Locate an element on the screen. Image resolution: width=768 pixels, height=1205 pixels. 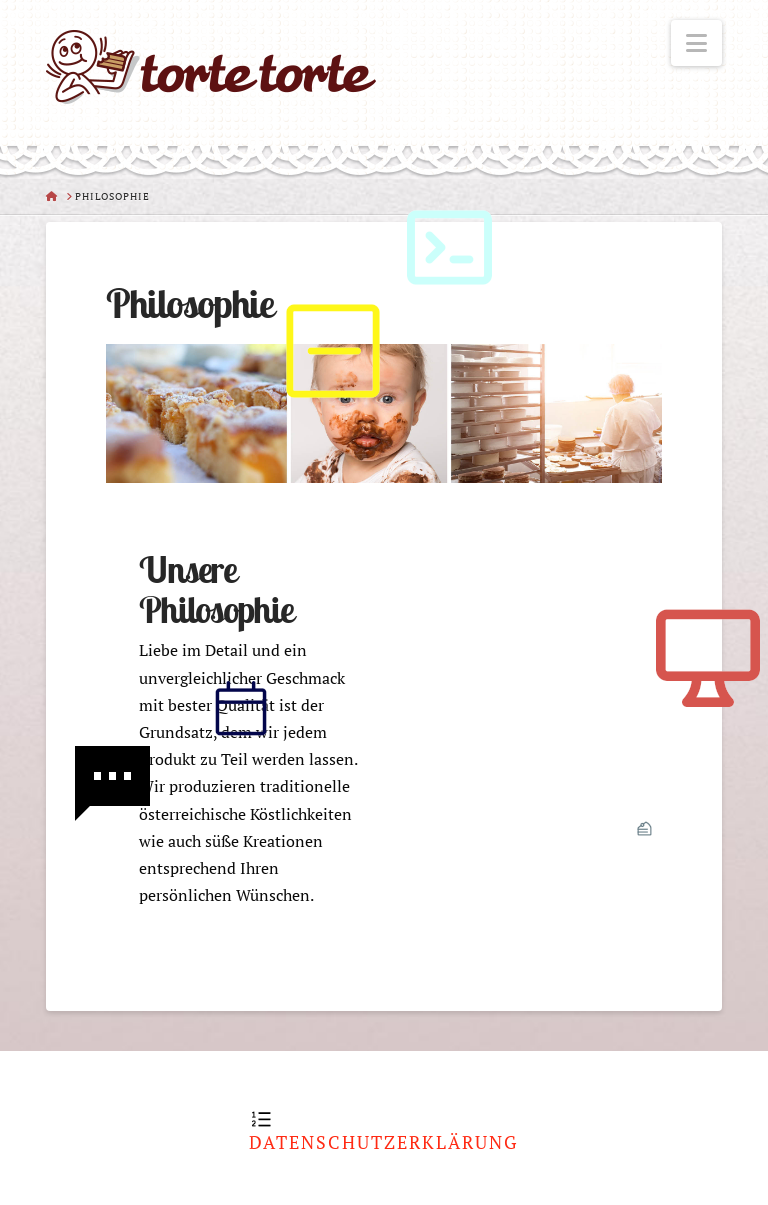
view birthday or celebration reminders is located at coordinates (644, 828).